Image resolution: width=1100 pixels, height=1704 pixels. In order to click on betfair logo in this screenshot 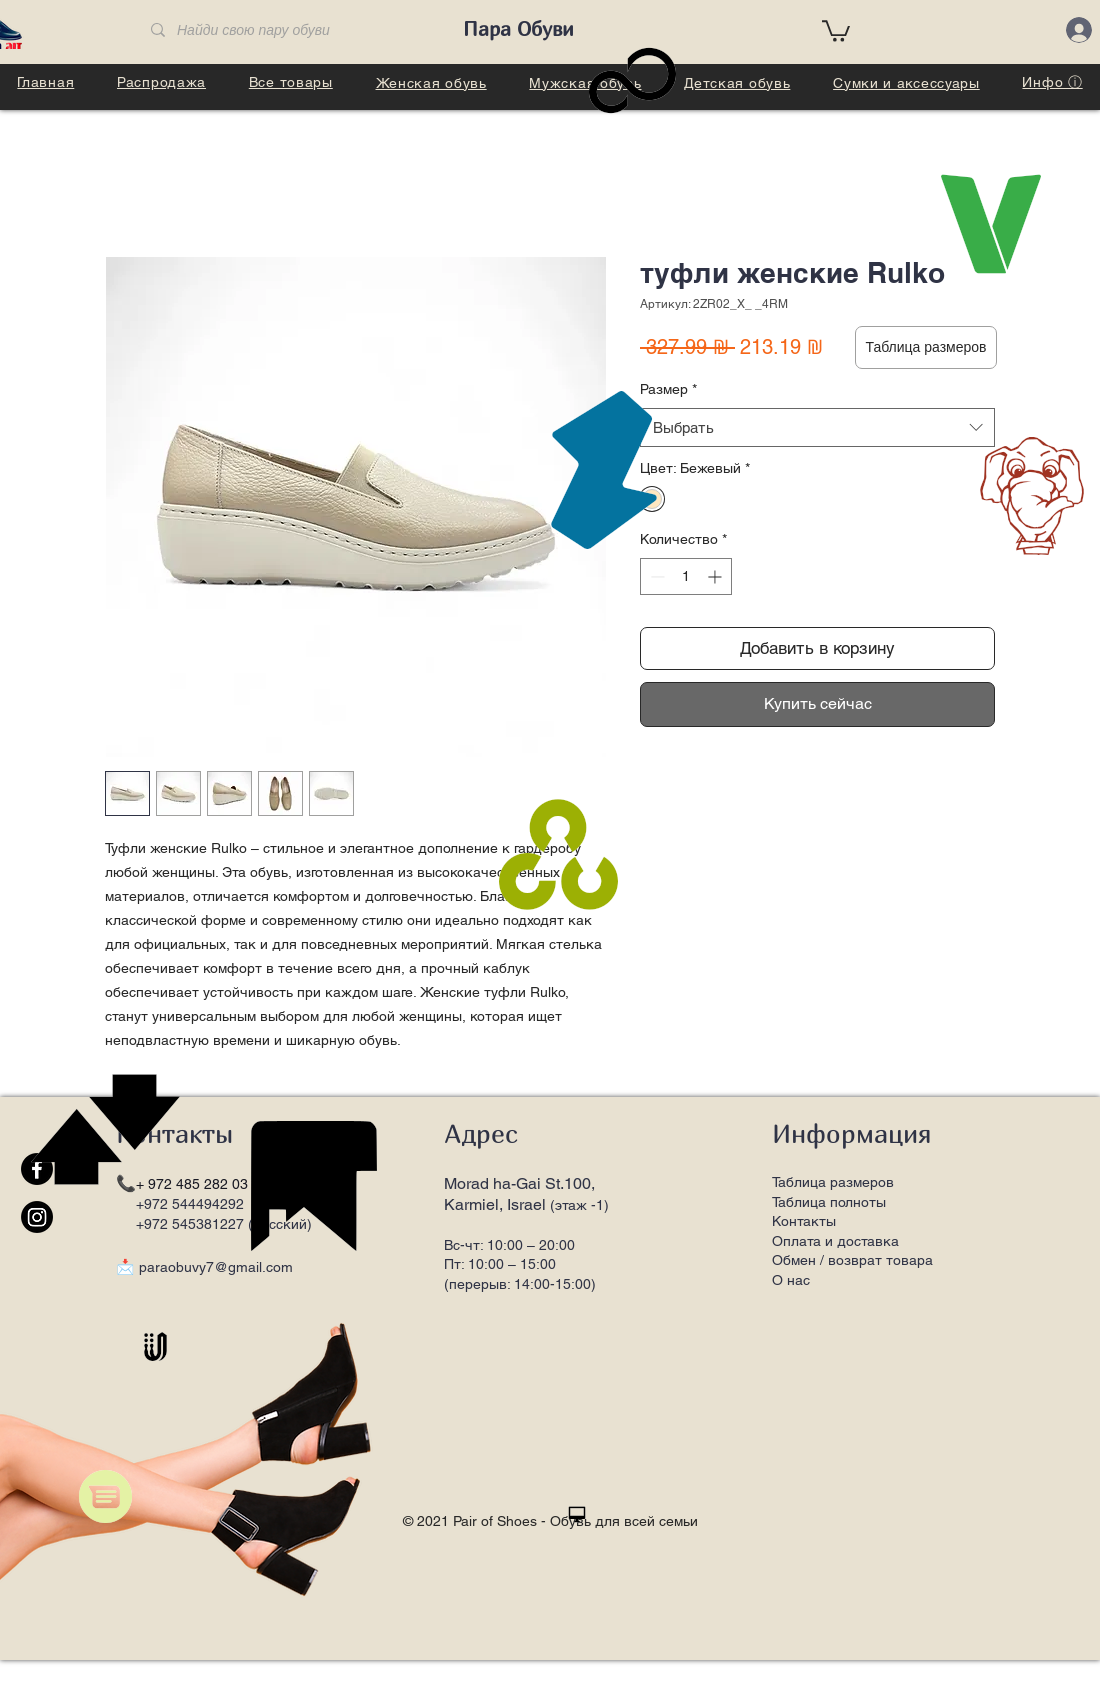, I will do `click(105, 1129)`.